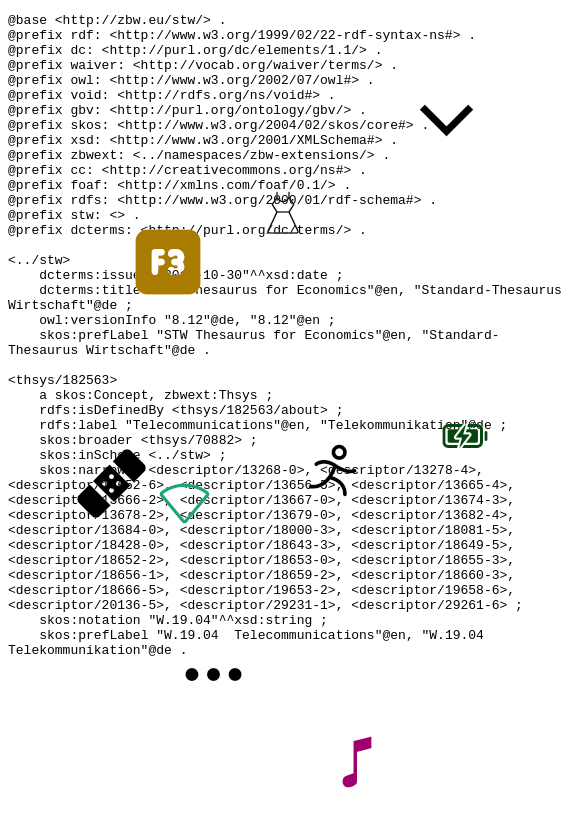 The height and width of the screenshot is (818, 576). Describe the element at coordinates (465, 436) in the screenshot. I see `indicates device is currently charging` at that location.